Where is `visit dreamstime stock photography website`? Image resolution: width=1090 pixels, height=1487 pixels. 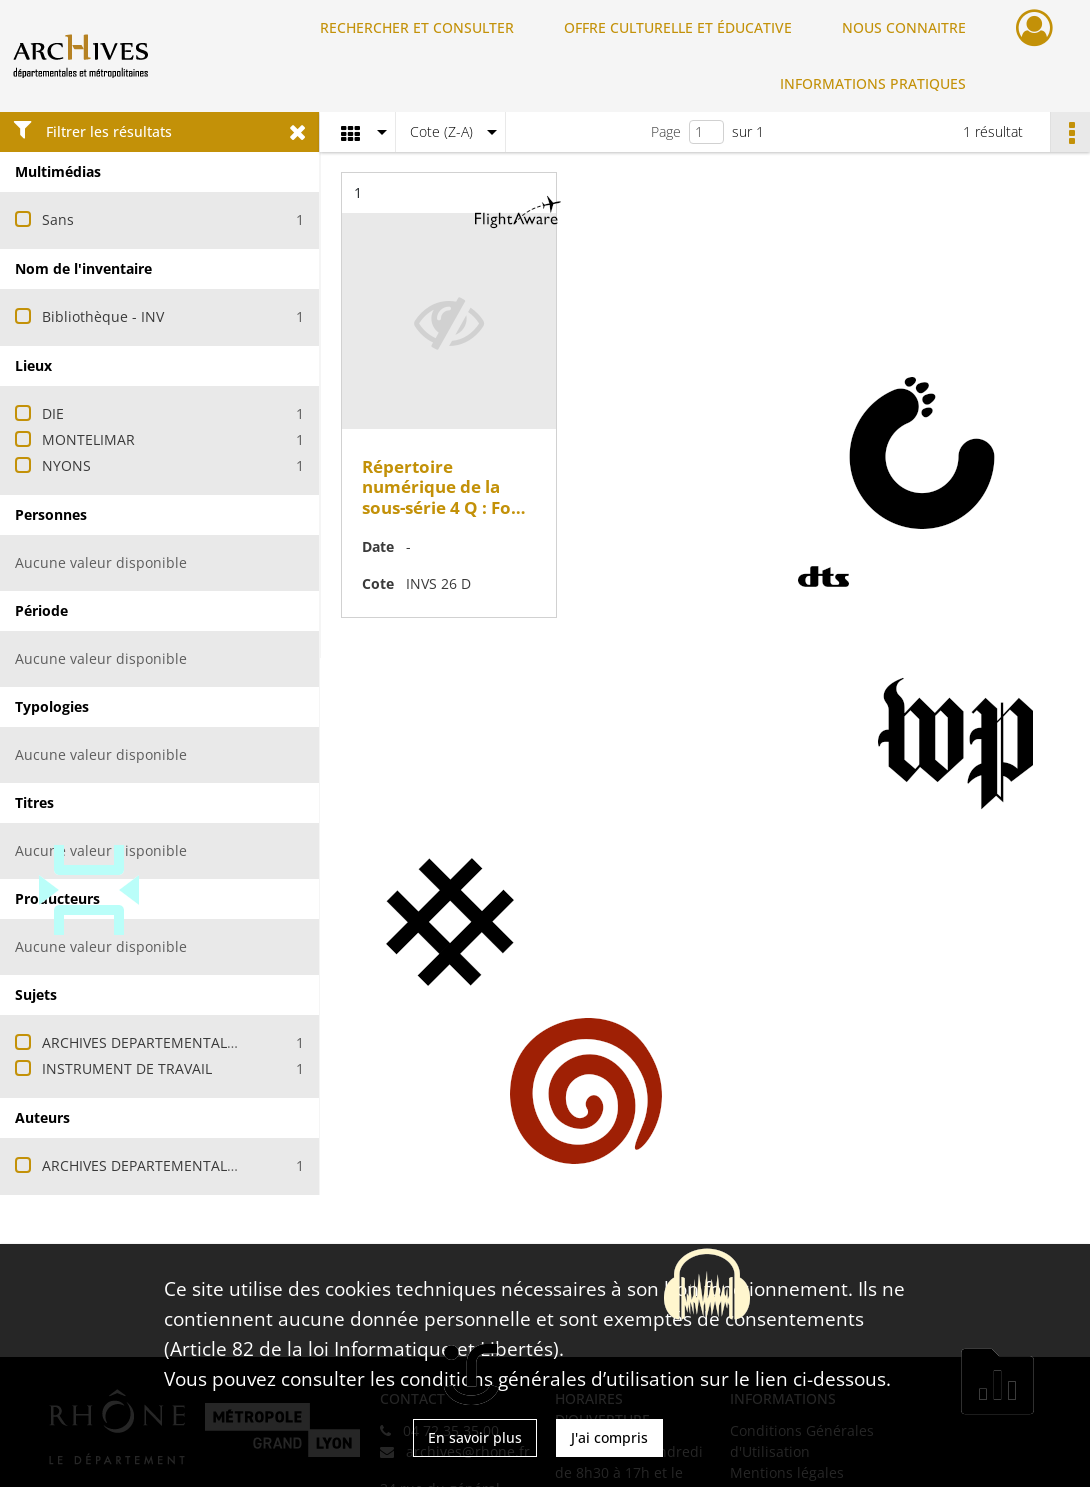
visit dreamstime stock photography website is located at coordinates (586, 1091).